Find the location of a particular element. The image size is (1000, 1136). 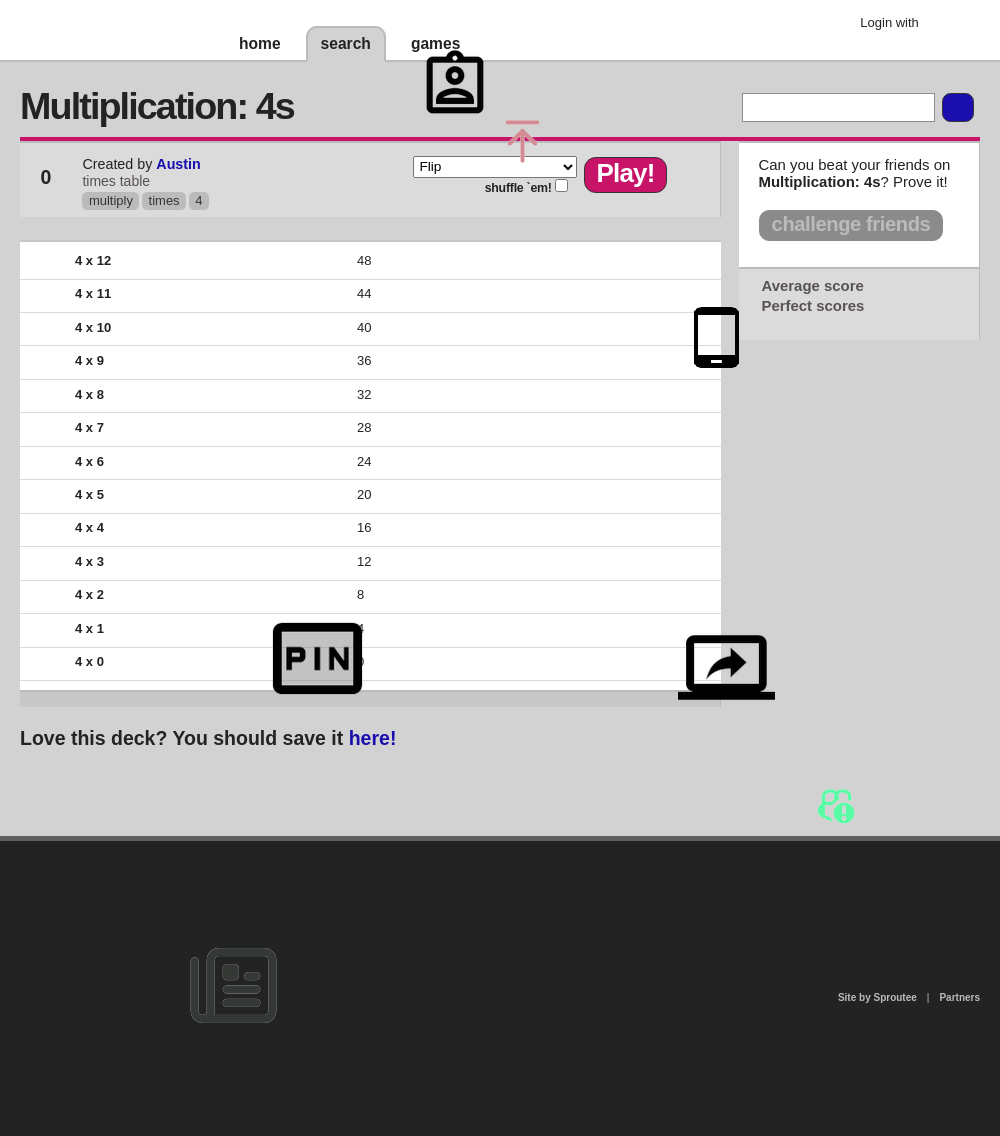

start sharing your screen is located at coordinates (726, 667).